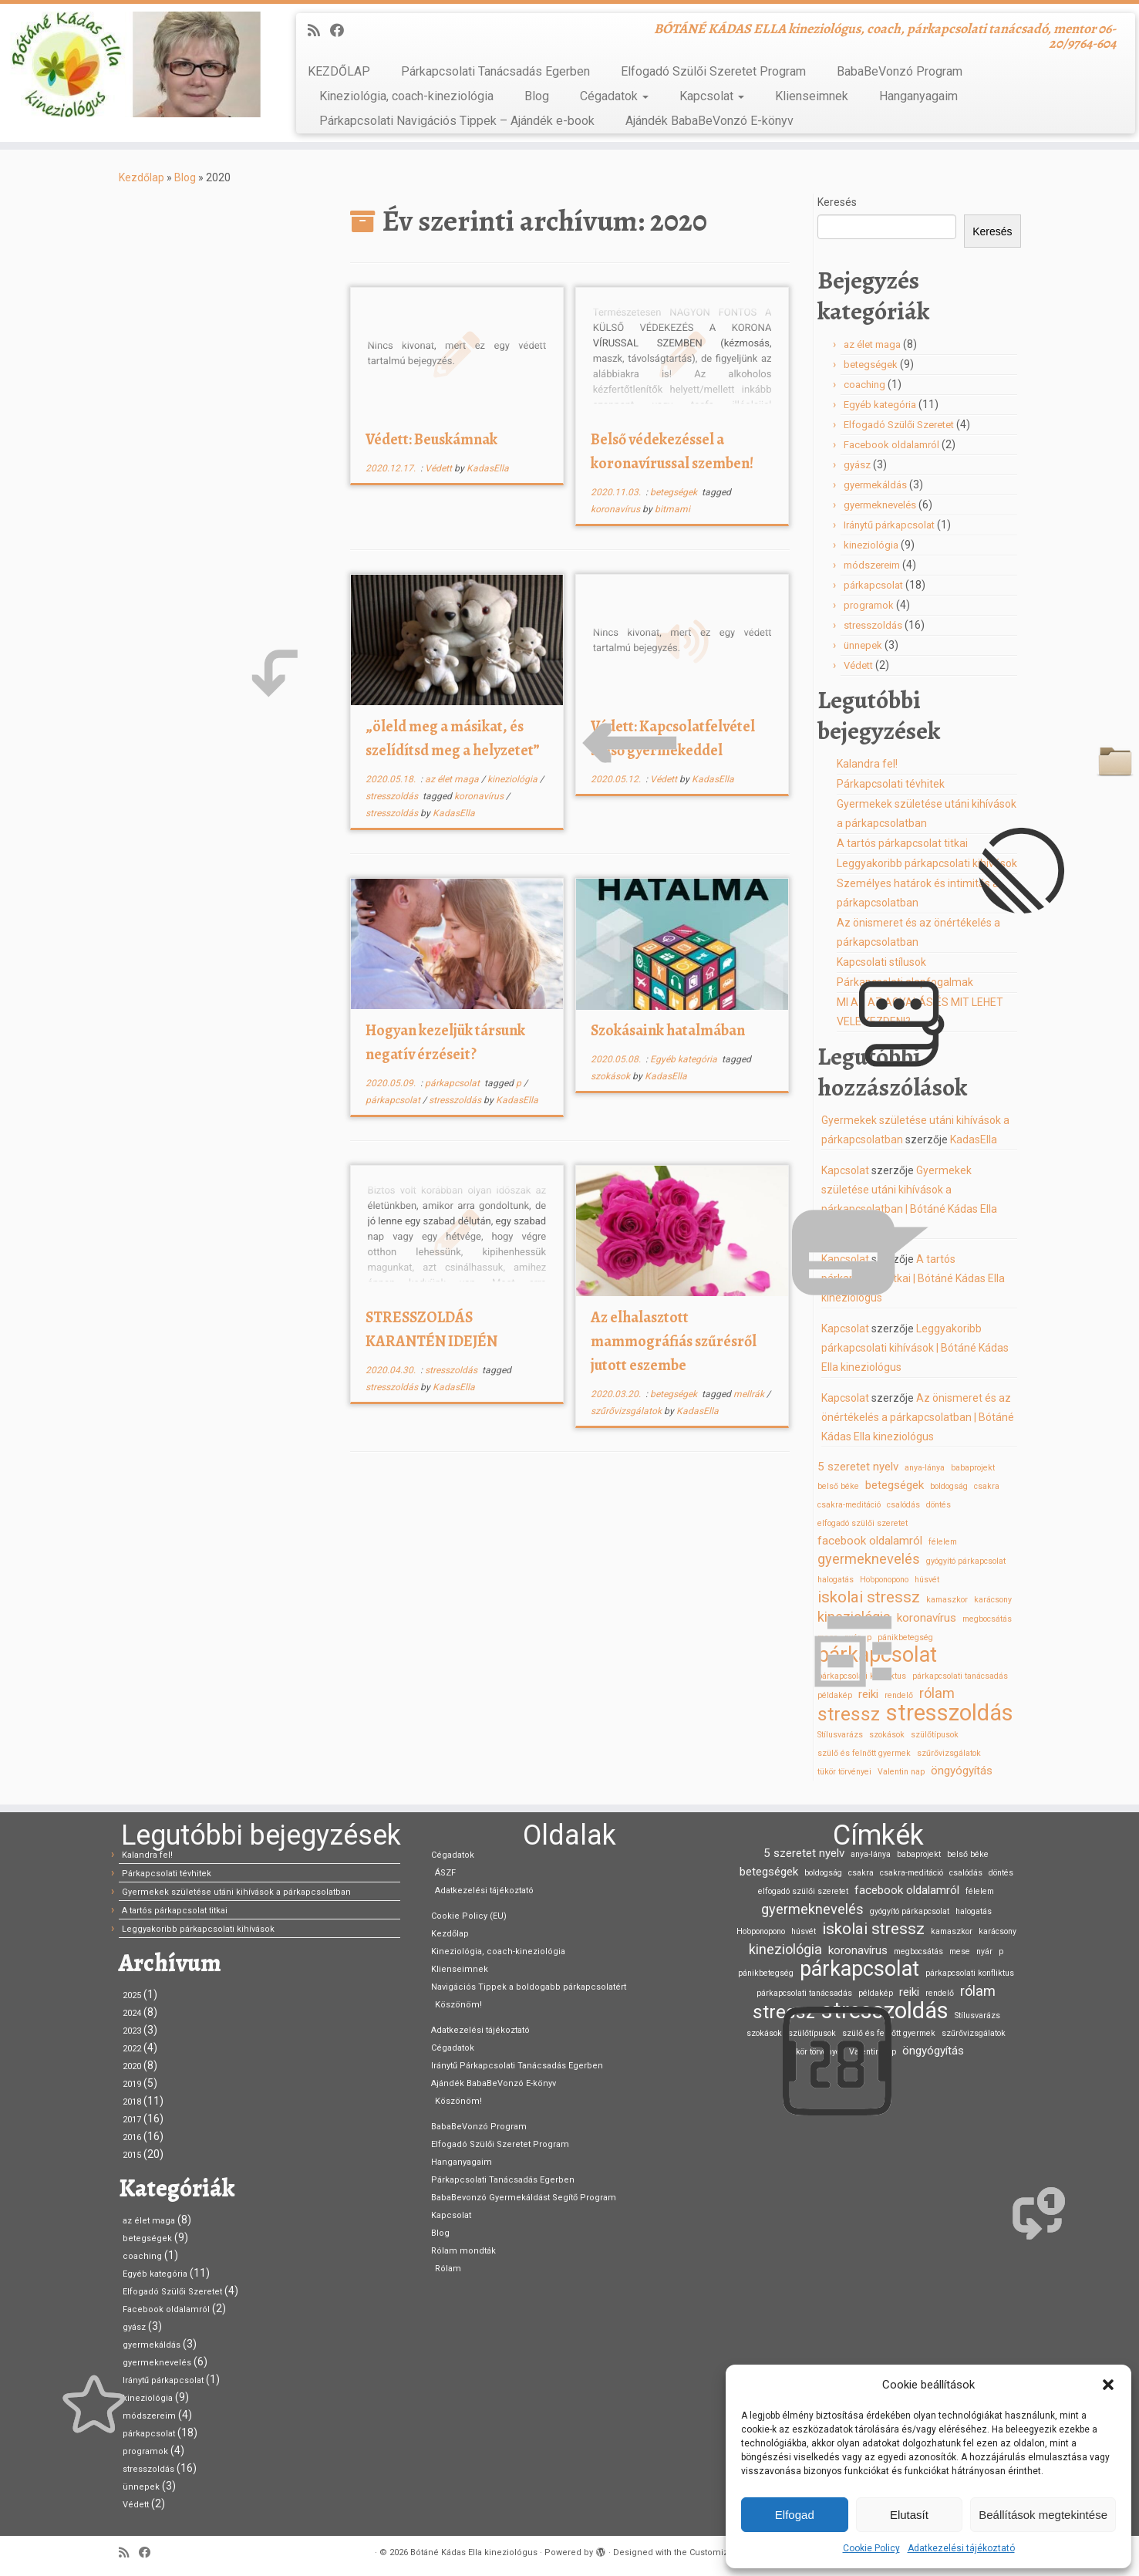 This screenshot has height=2576, width=1139. What do you see at coordinates (860, 1252) in the screenshot?
I see `toggle subtitles or closed captions` at bounding box center [860, 1252].